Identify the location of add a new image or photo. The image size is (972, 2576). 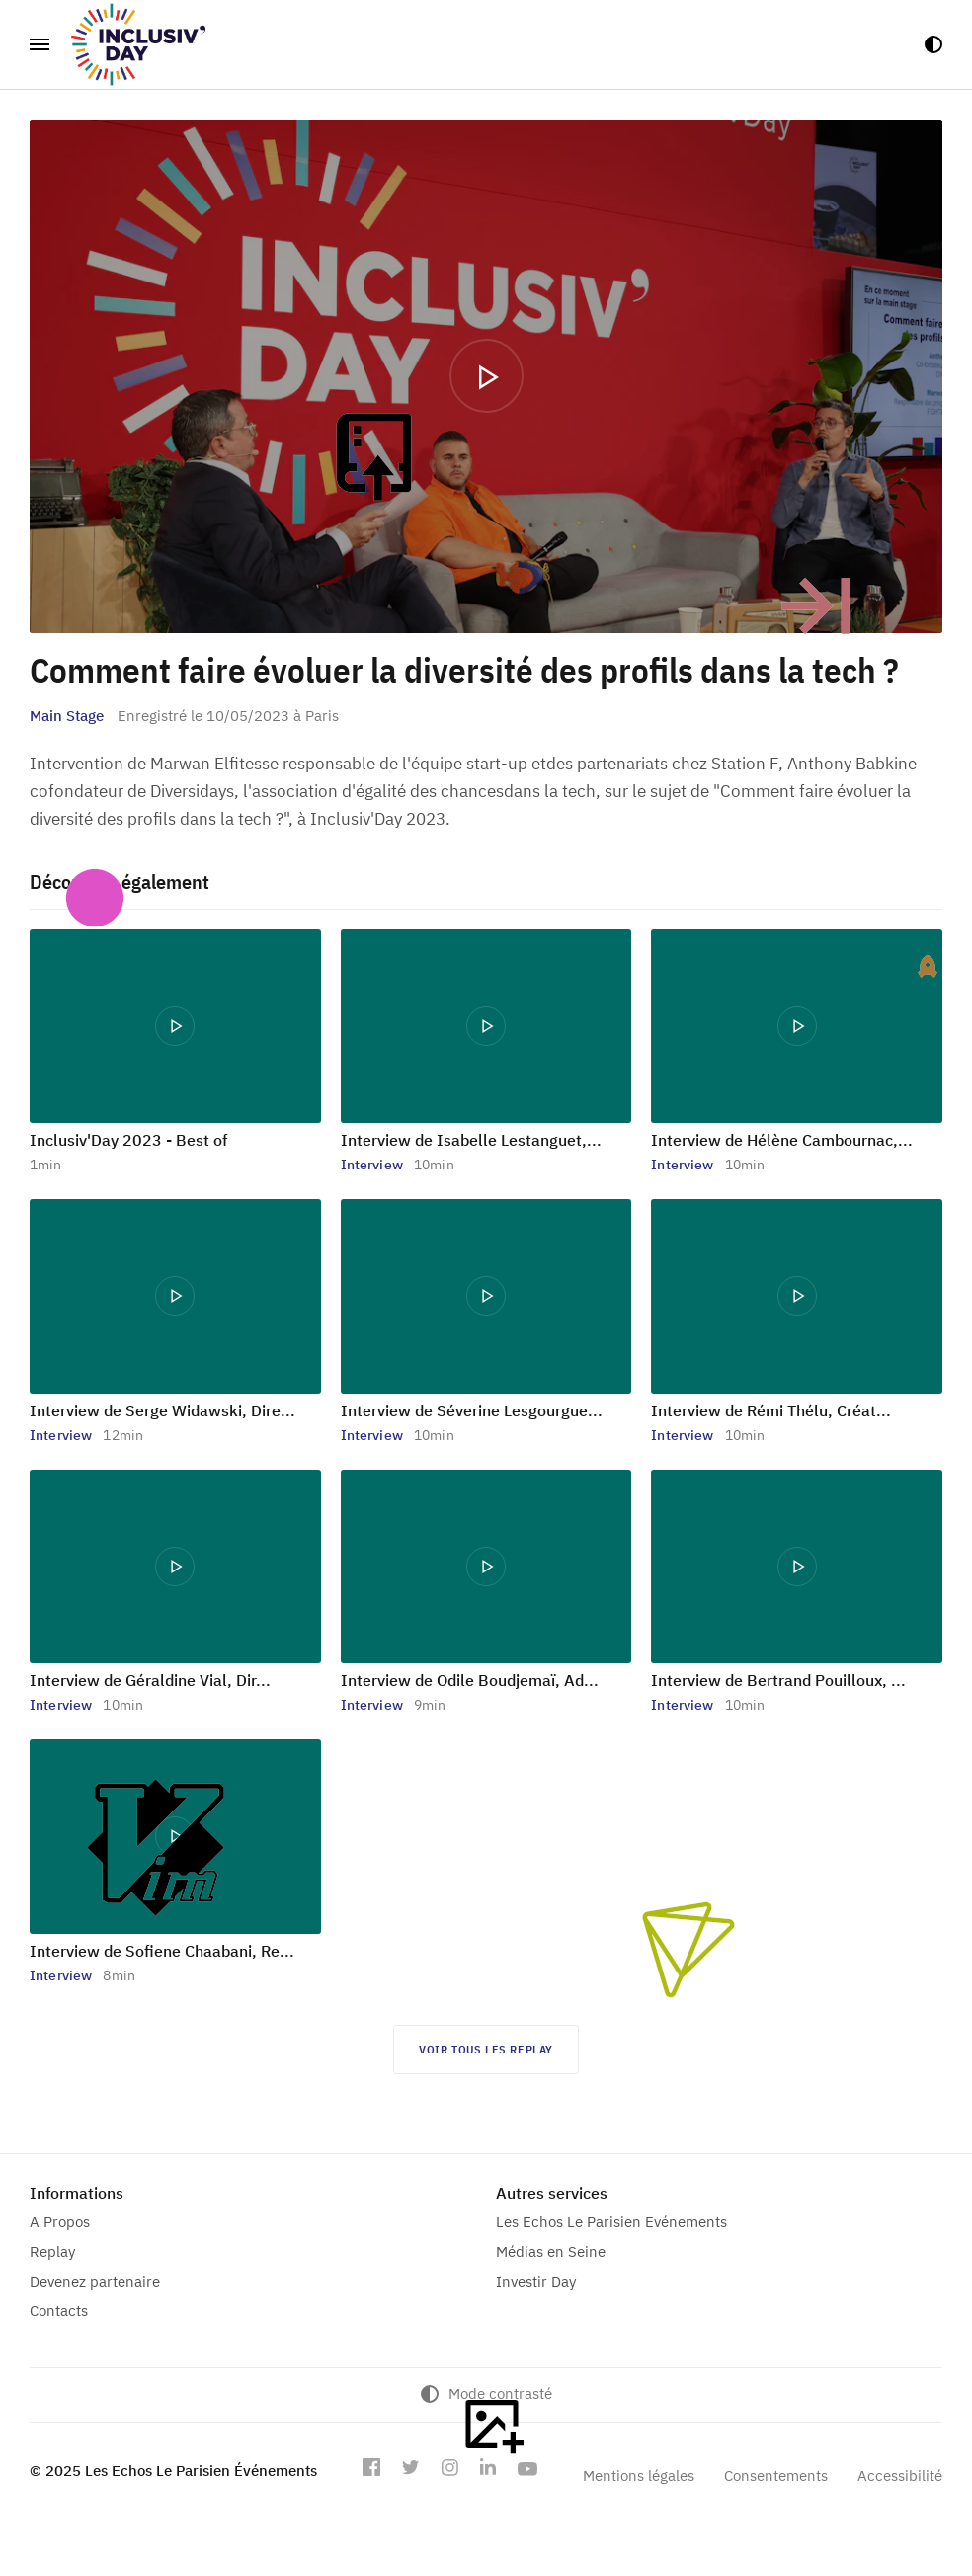
(492, 2424).